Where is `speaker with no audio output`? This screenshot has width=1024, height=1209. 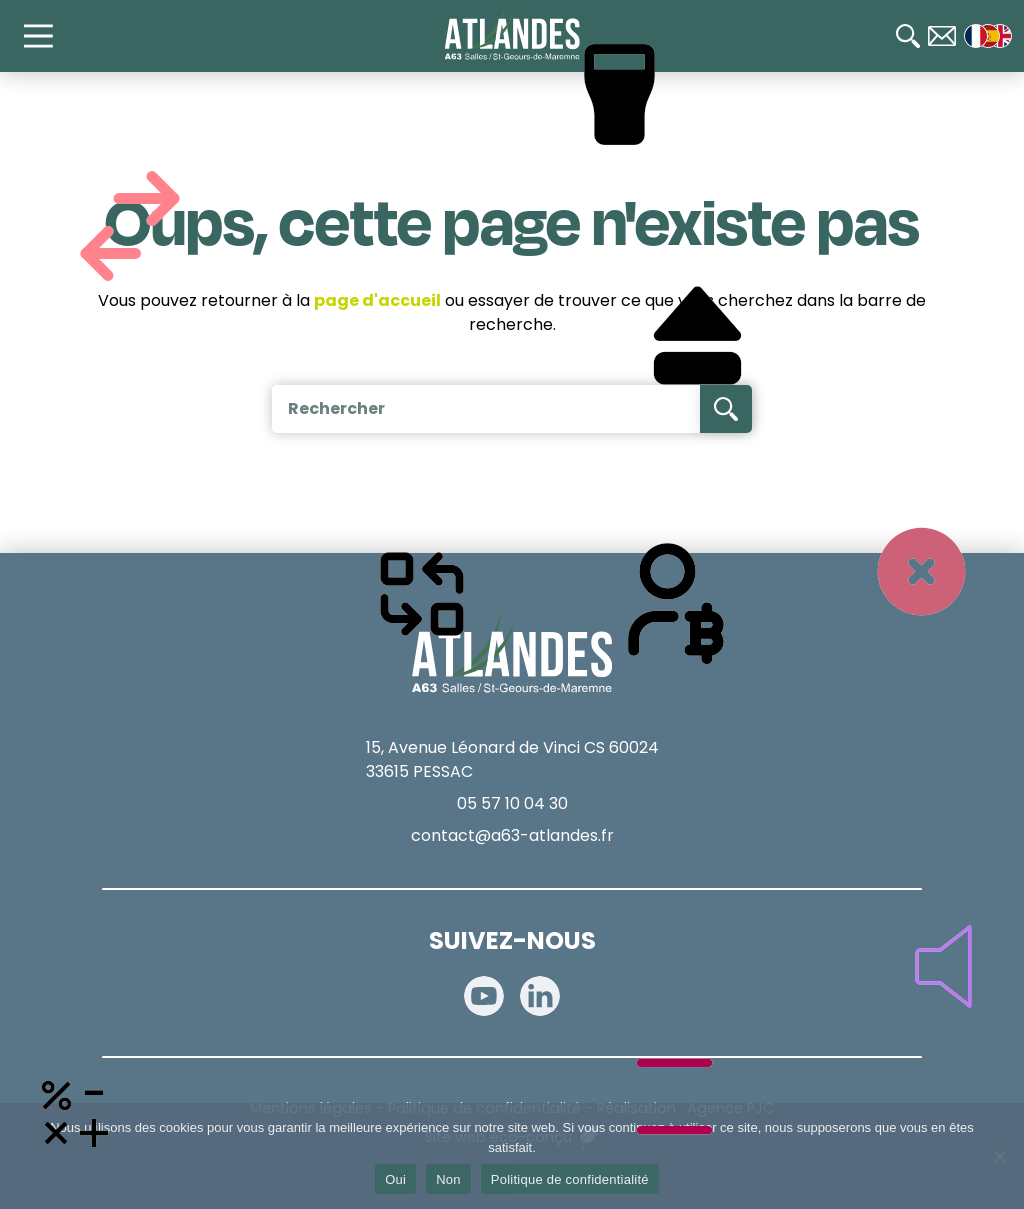 speaker with no audio output is located at coordinates (956, 966).